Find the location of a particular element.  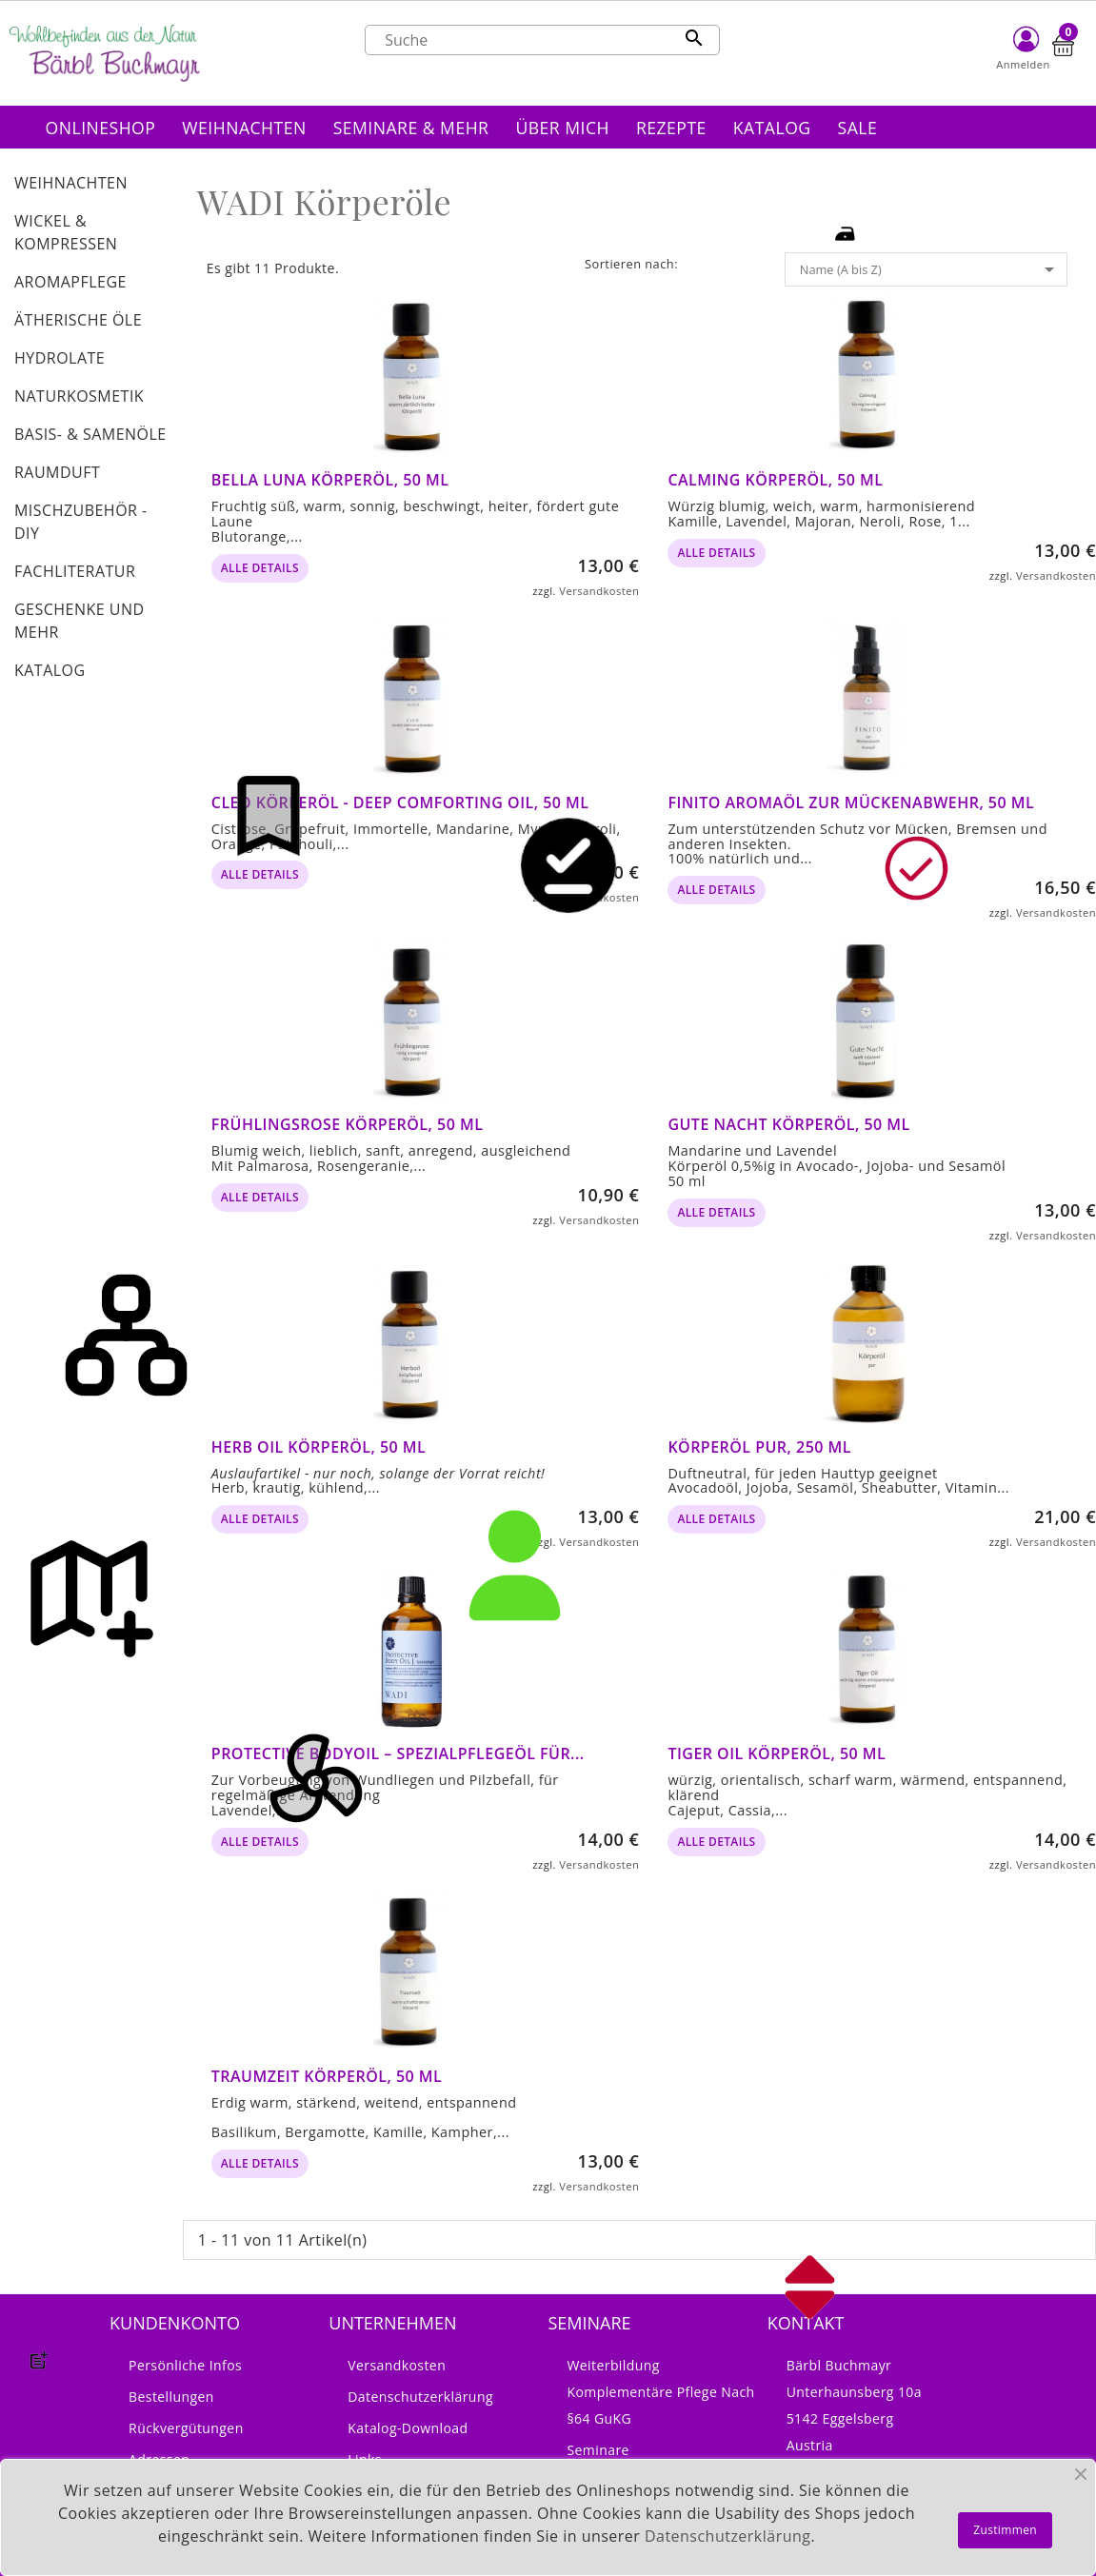

save this item for later is located at coordinates (269, 816).